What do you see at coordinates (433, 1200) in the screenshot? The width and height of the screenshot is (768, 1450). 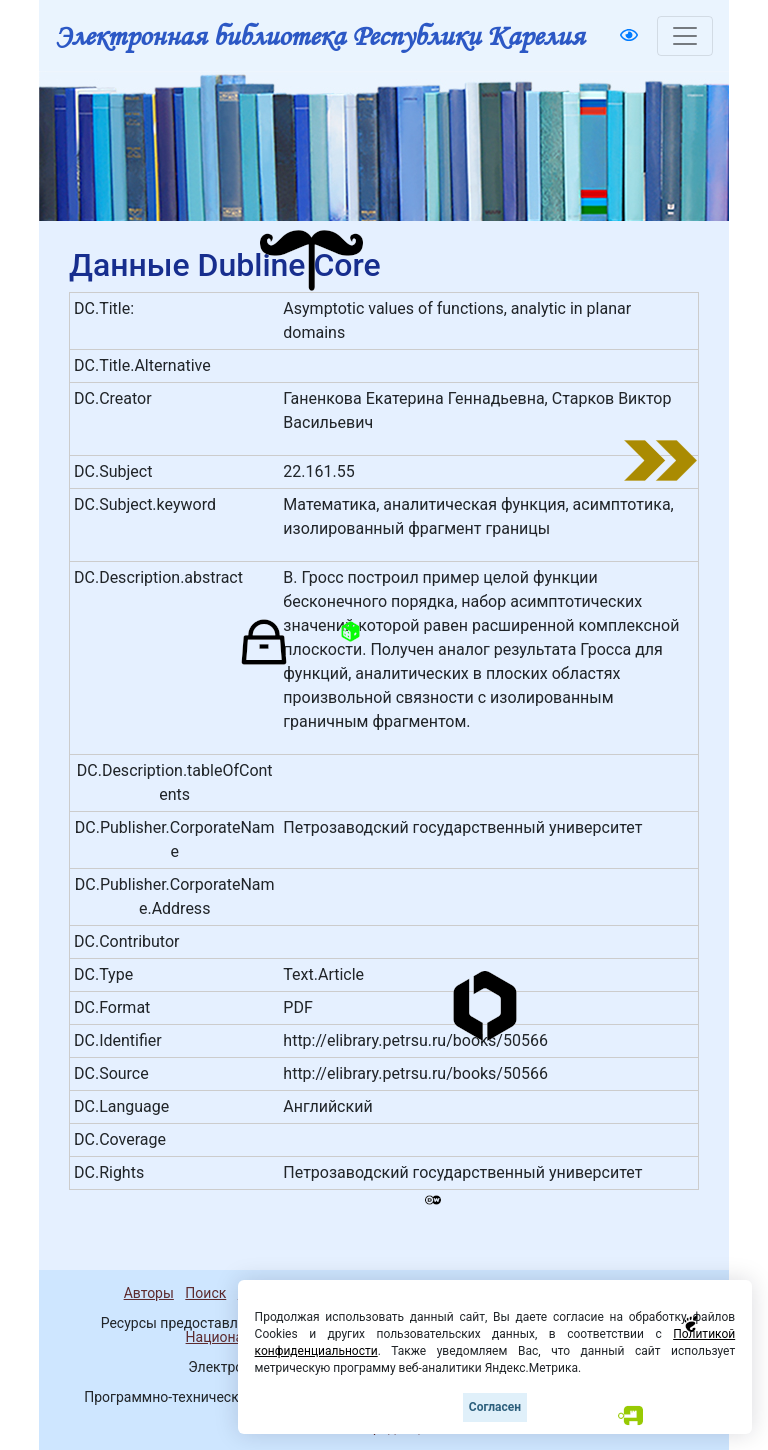 I see `open the Deutsche Welle news app` at bounding box center [433, 1200].